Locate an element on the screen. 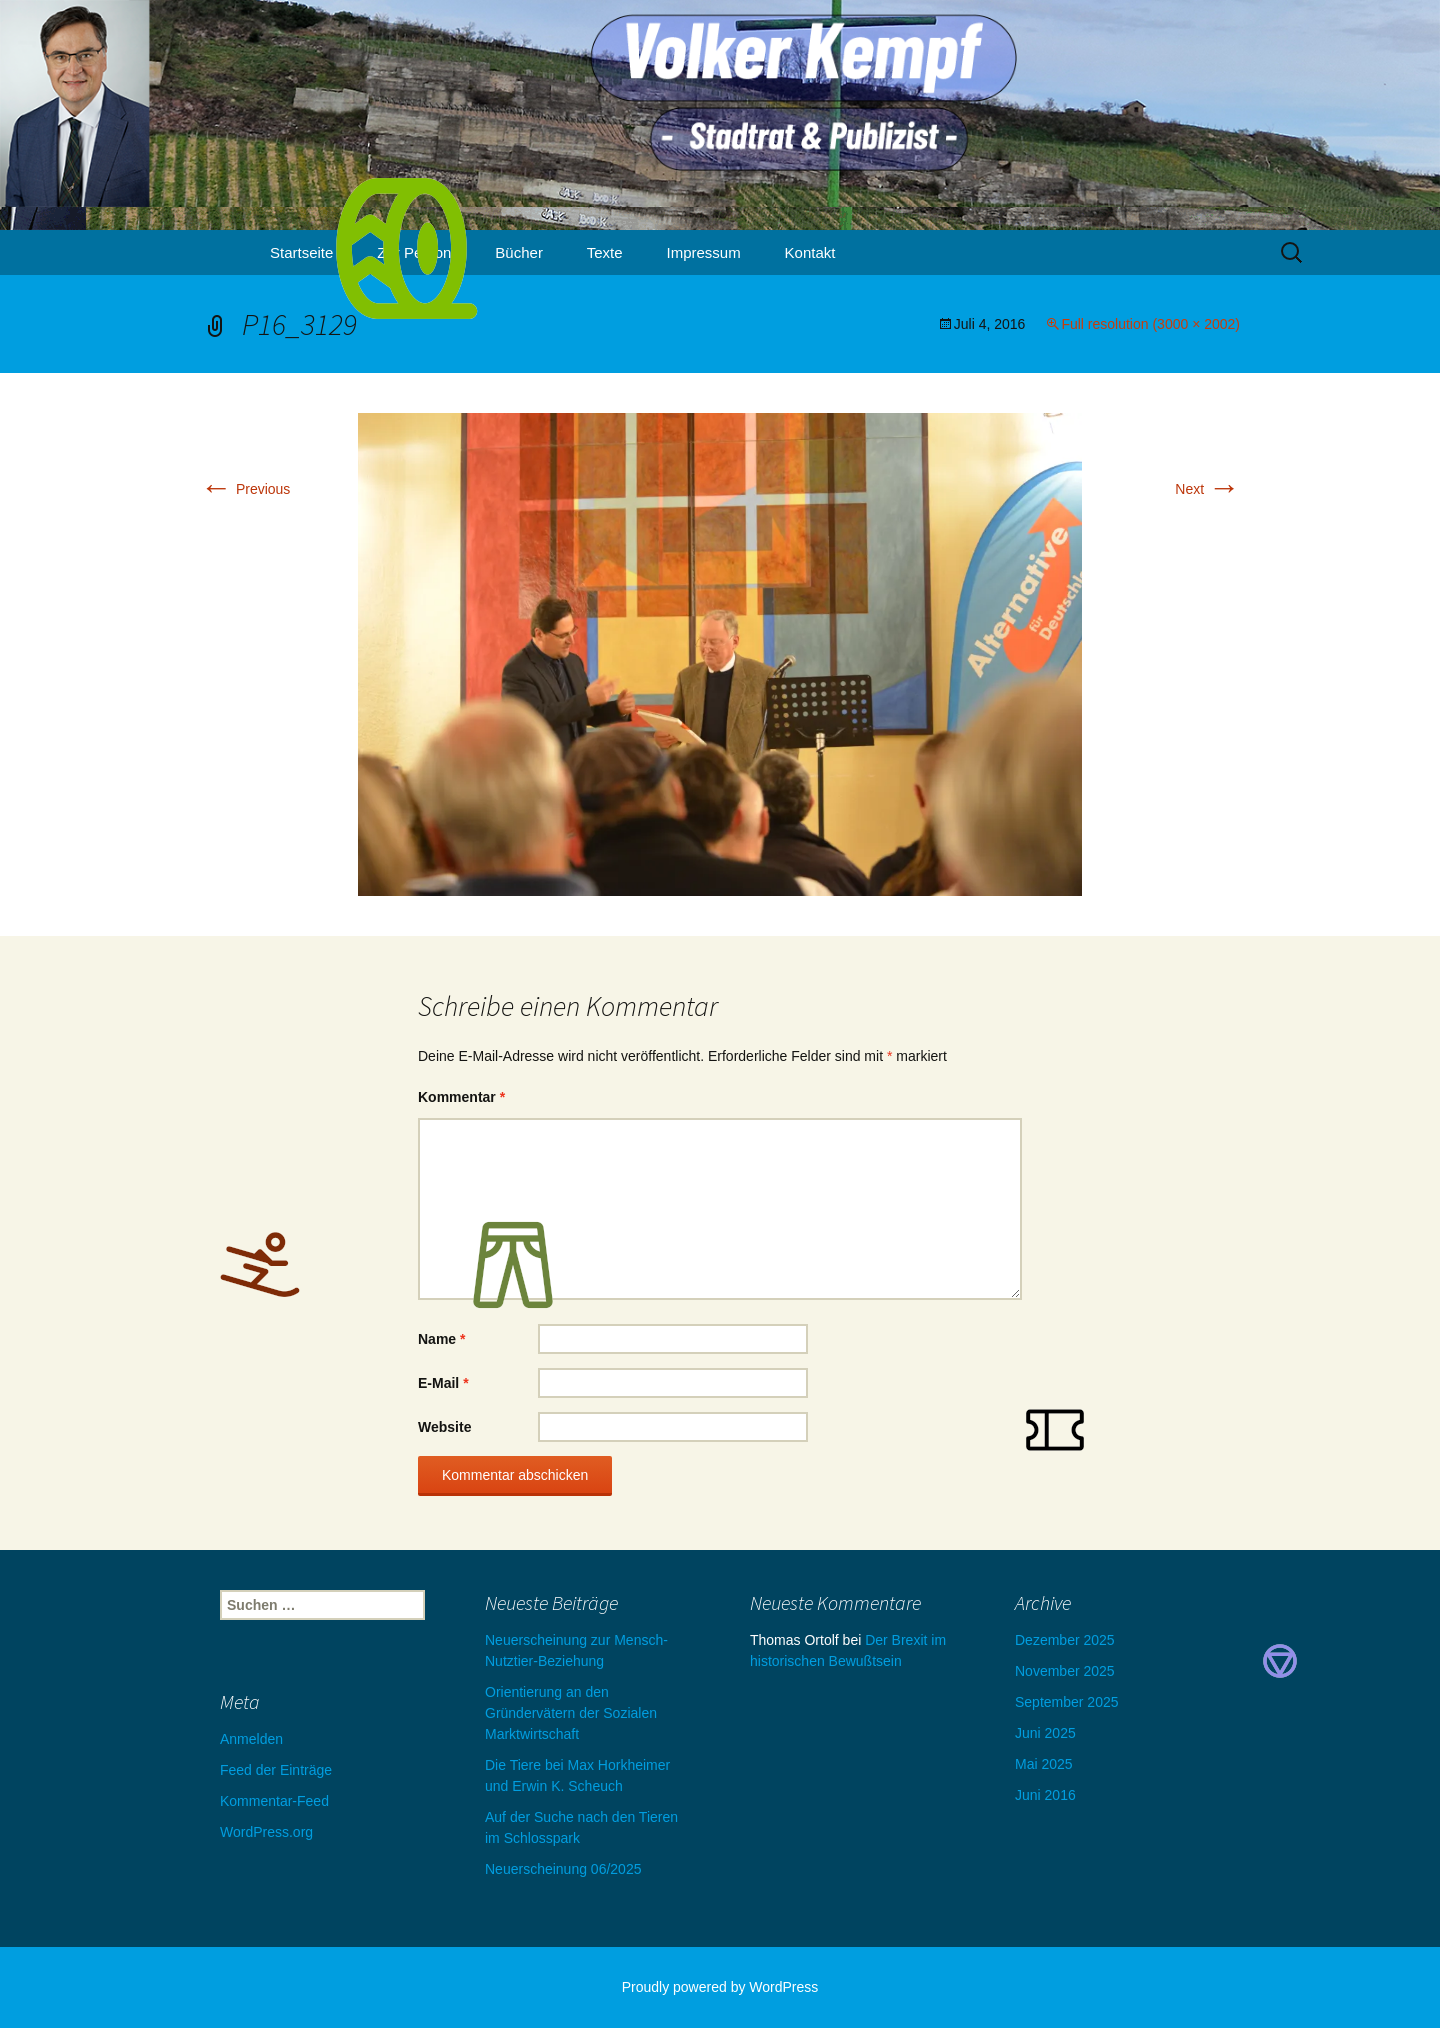  access skiing or winter sports activities is located at coordinates (260, 1266).